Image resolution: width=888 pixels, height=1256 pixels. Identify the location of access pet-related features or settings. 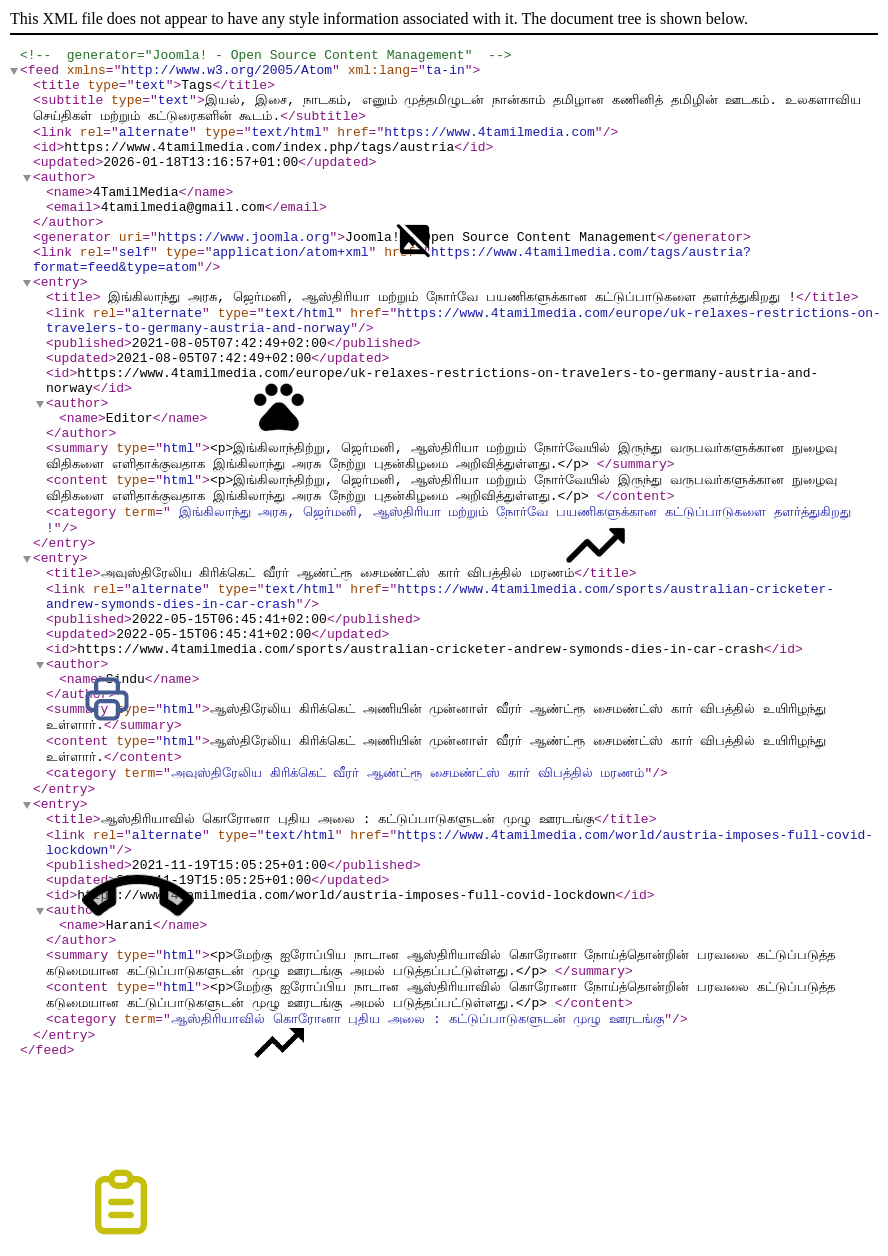
(279, 406).